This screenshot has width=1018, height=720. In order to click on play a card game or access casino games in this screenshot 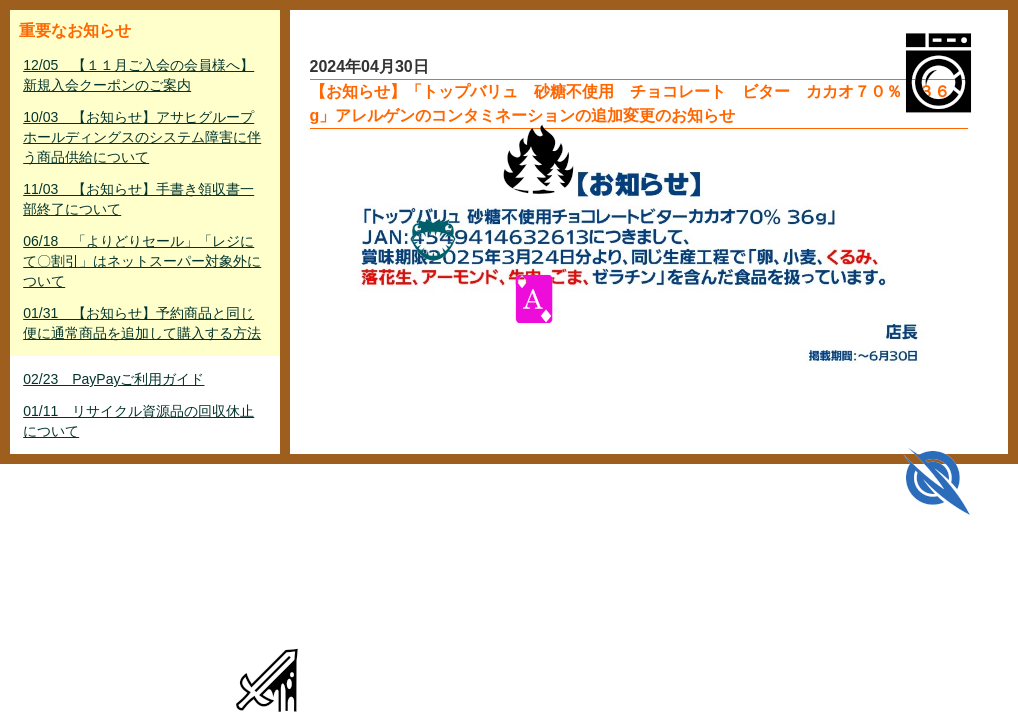, I will do `click(534, 299)`.